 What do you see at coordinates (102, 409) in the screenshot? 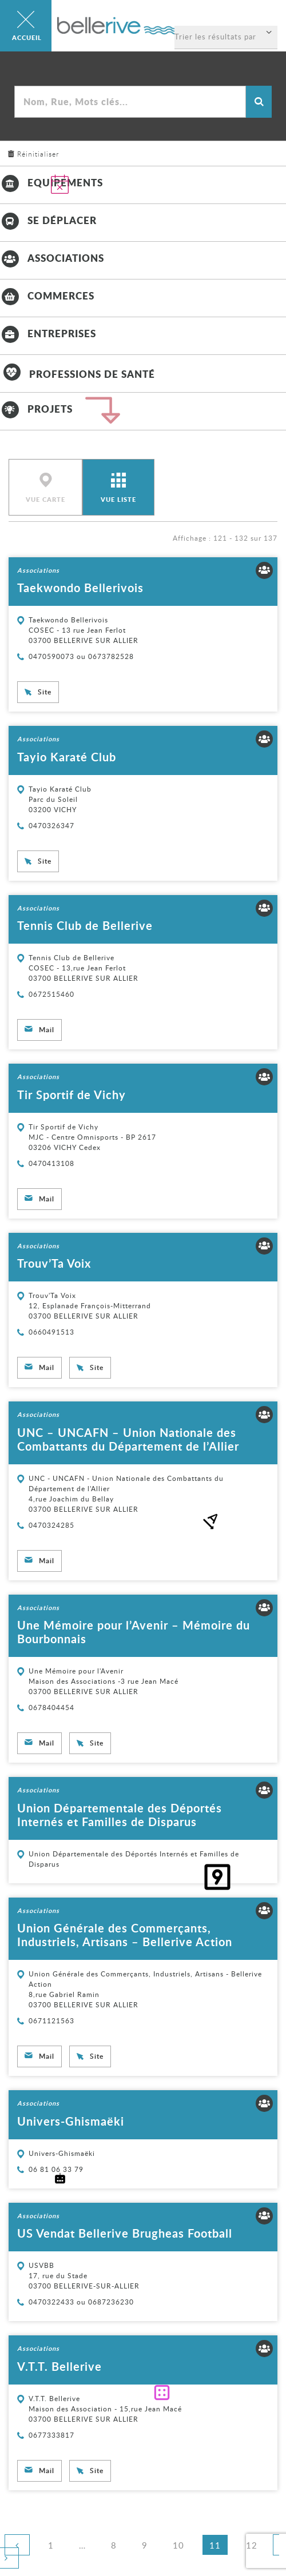
I see `redirect content to a lower section` at bounding box center [102, 409].